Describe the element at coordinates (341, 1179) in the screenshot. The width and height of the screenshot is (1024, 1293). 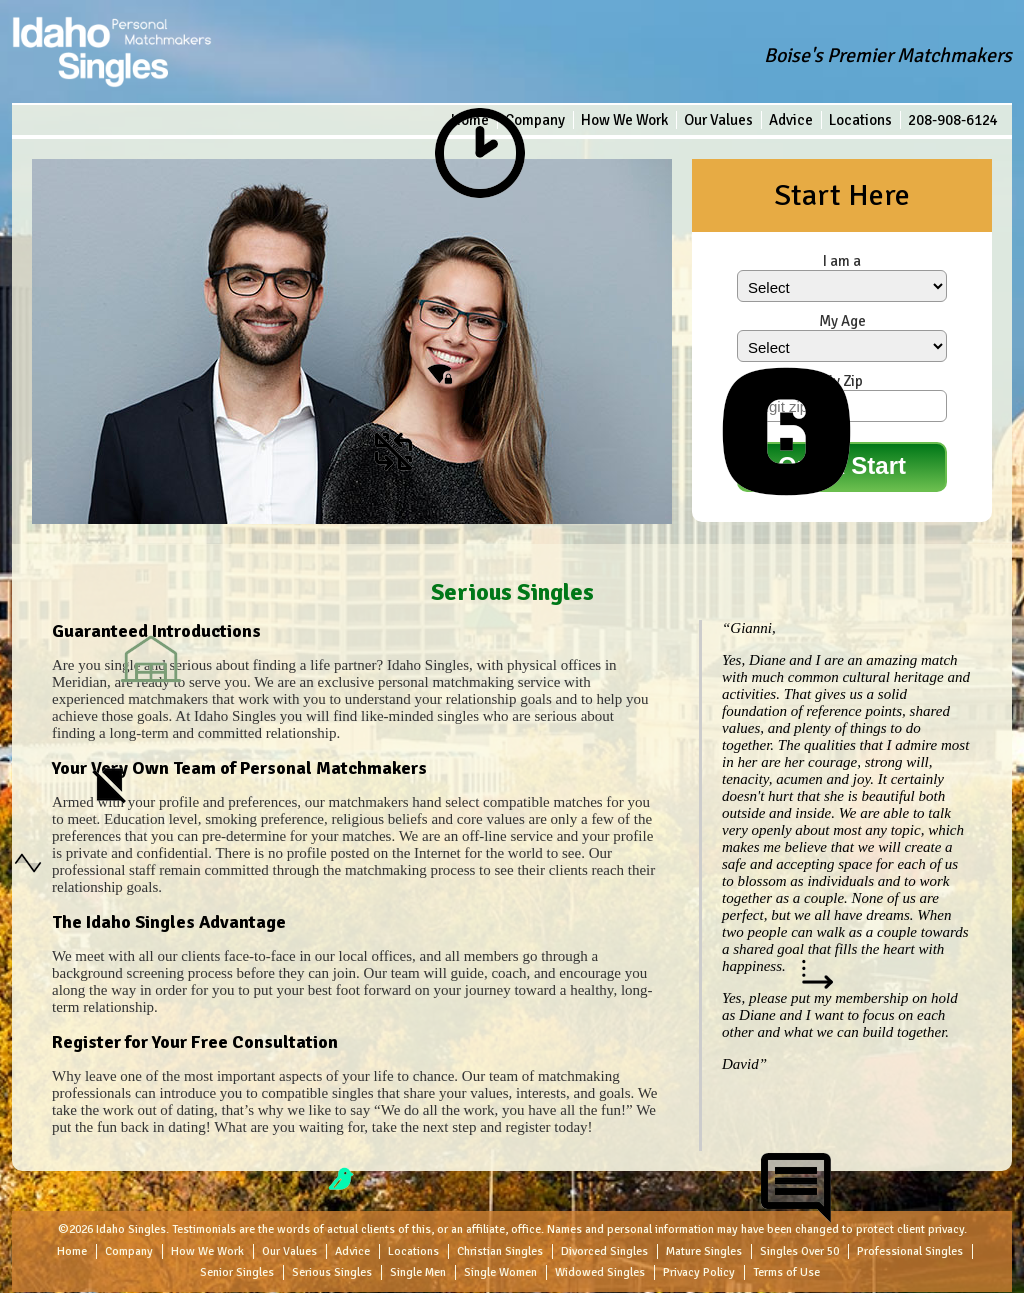
I see `access twitter or social media sharing` at that location.